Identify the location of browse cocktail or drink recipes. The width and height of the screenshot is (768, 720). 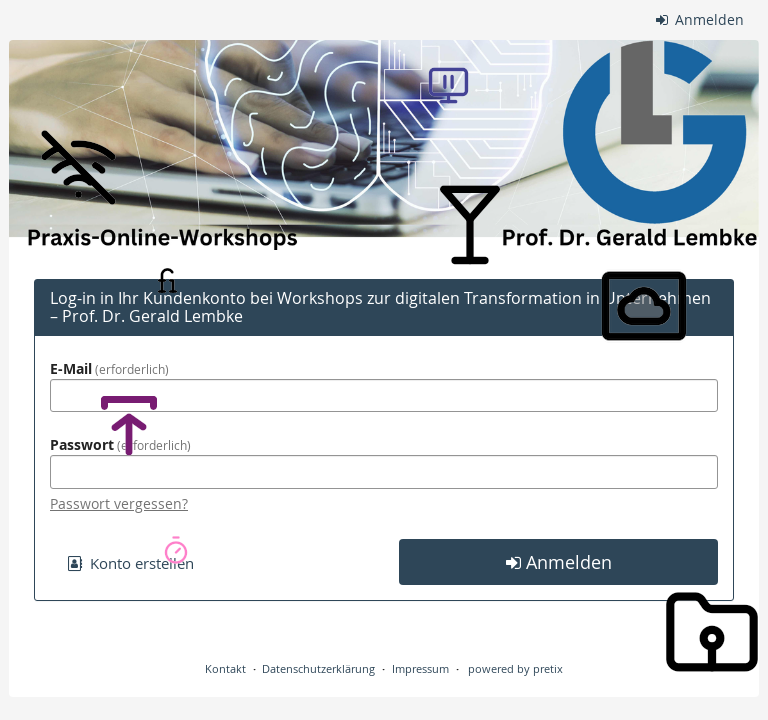
(470, 223).